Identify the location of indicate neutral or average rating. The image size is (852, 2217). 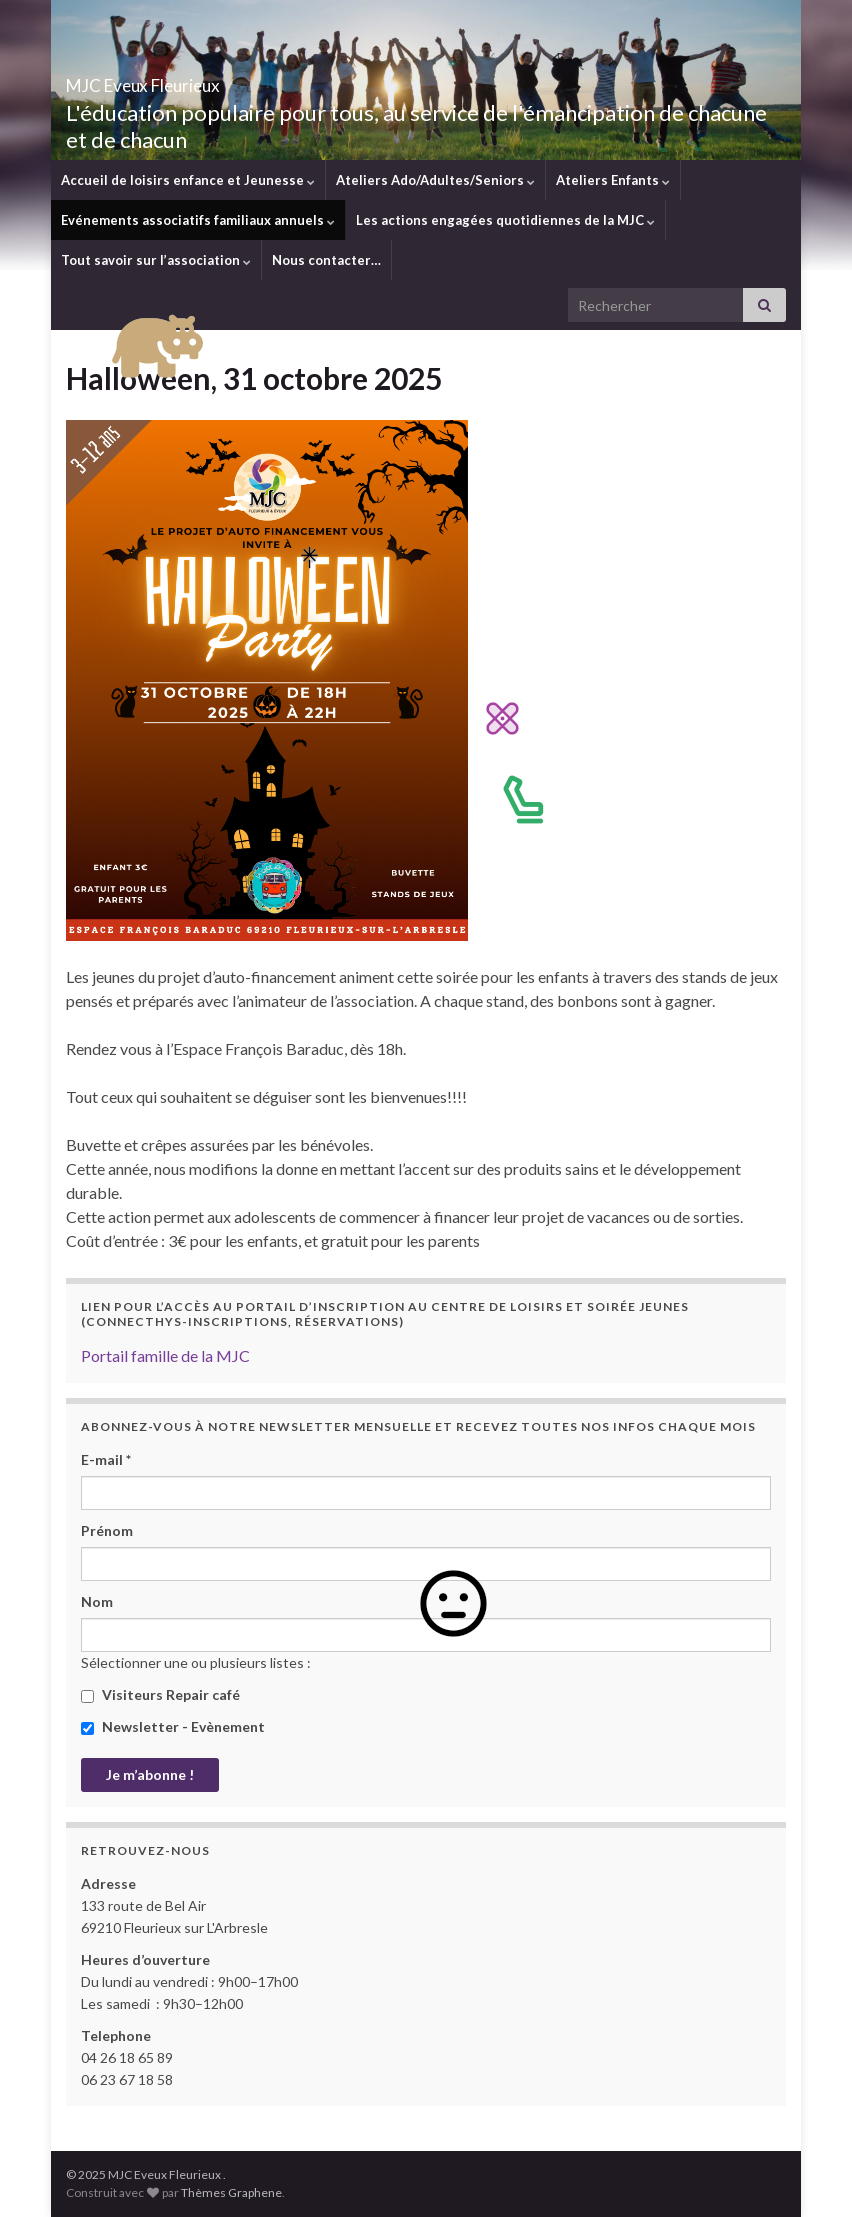
(453, 1603).